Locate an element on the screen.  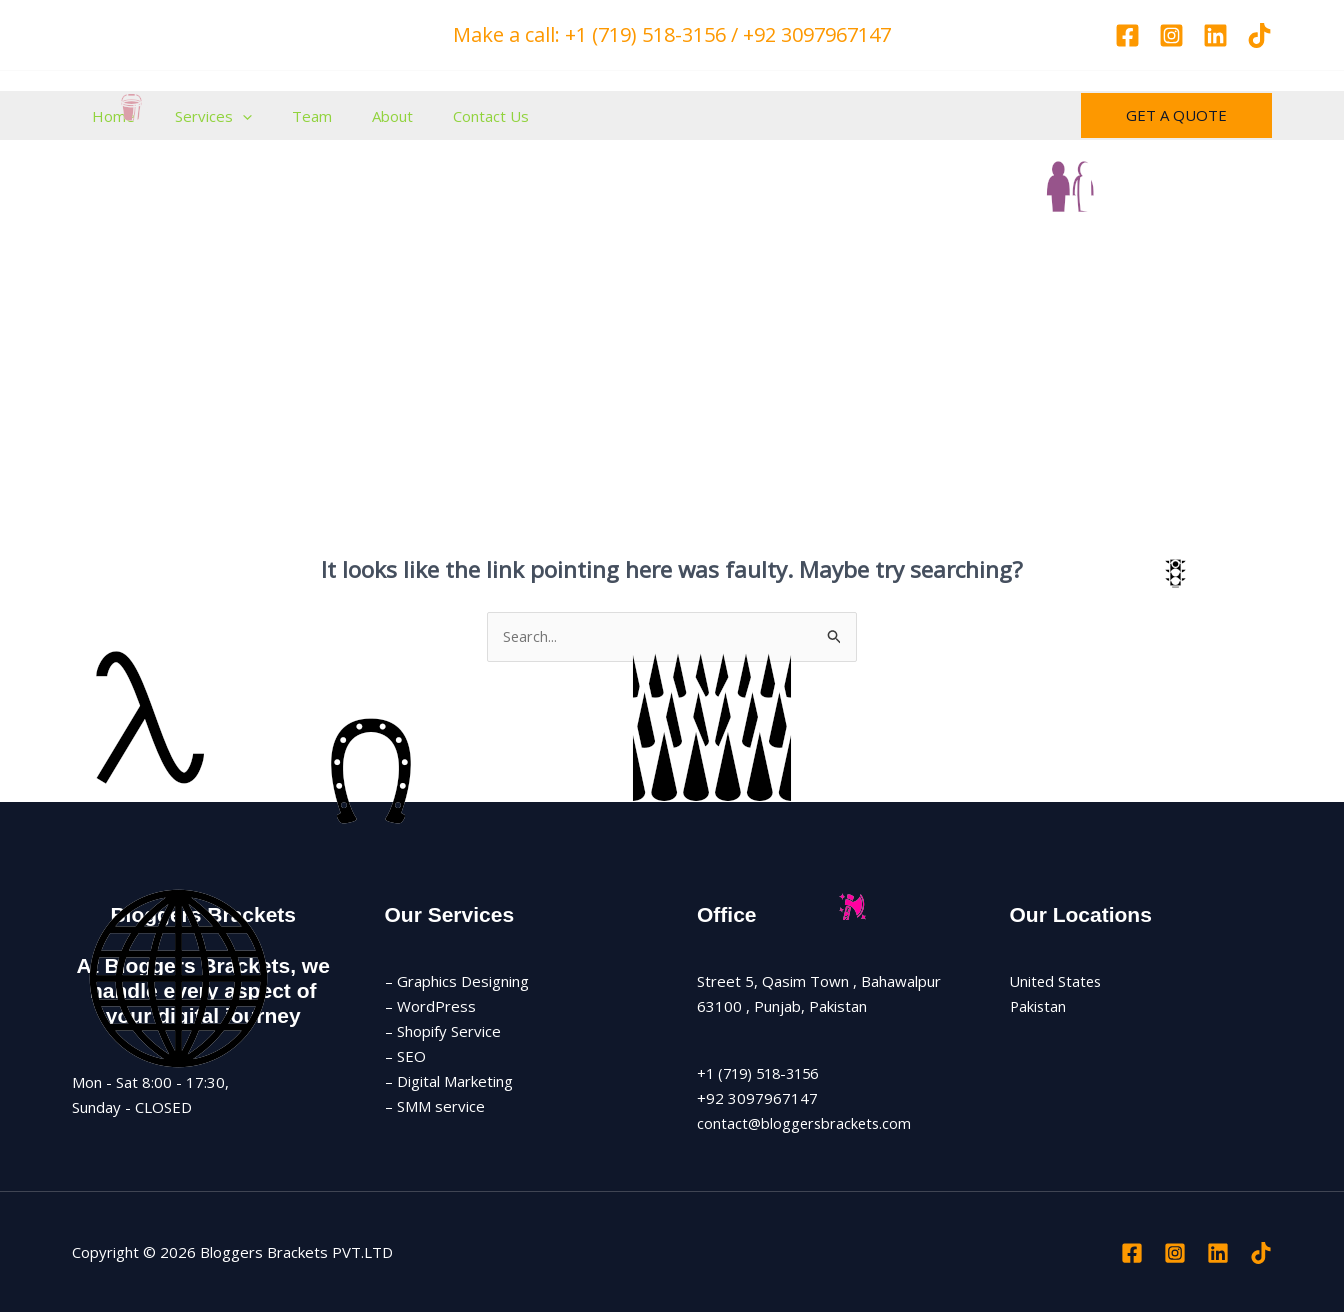
indicates a follower or companion is active is located at coordinates (1071, 186).